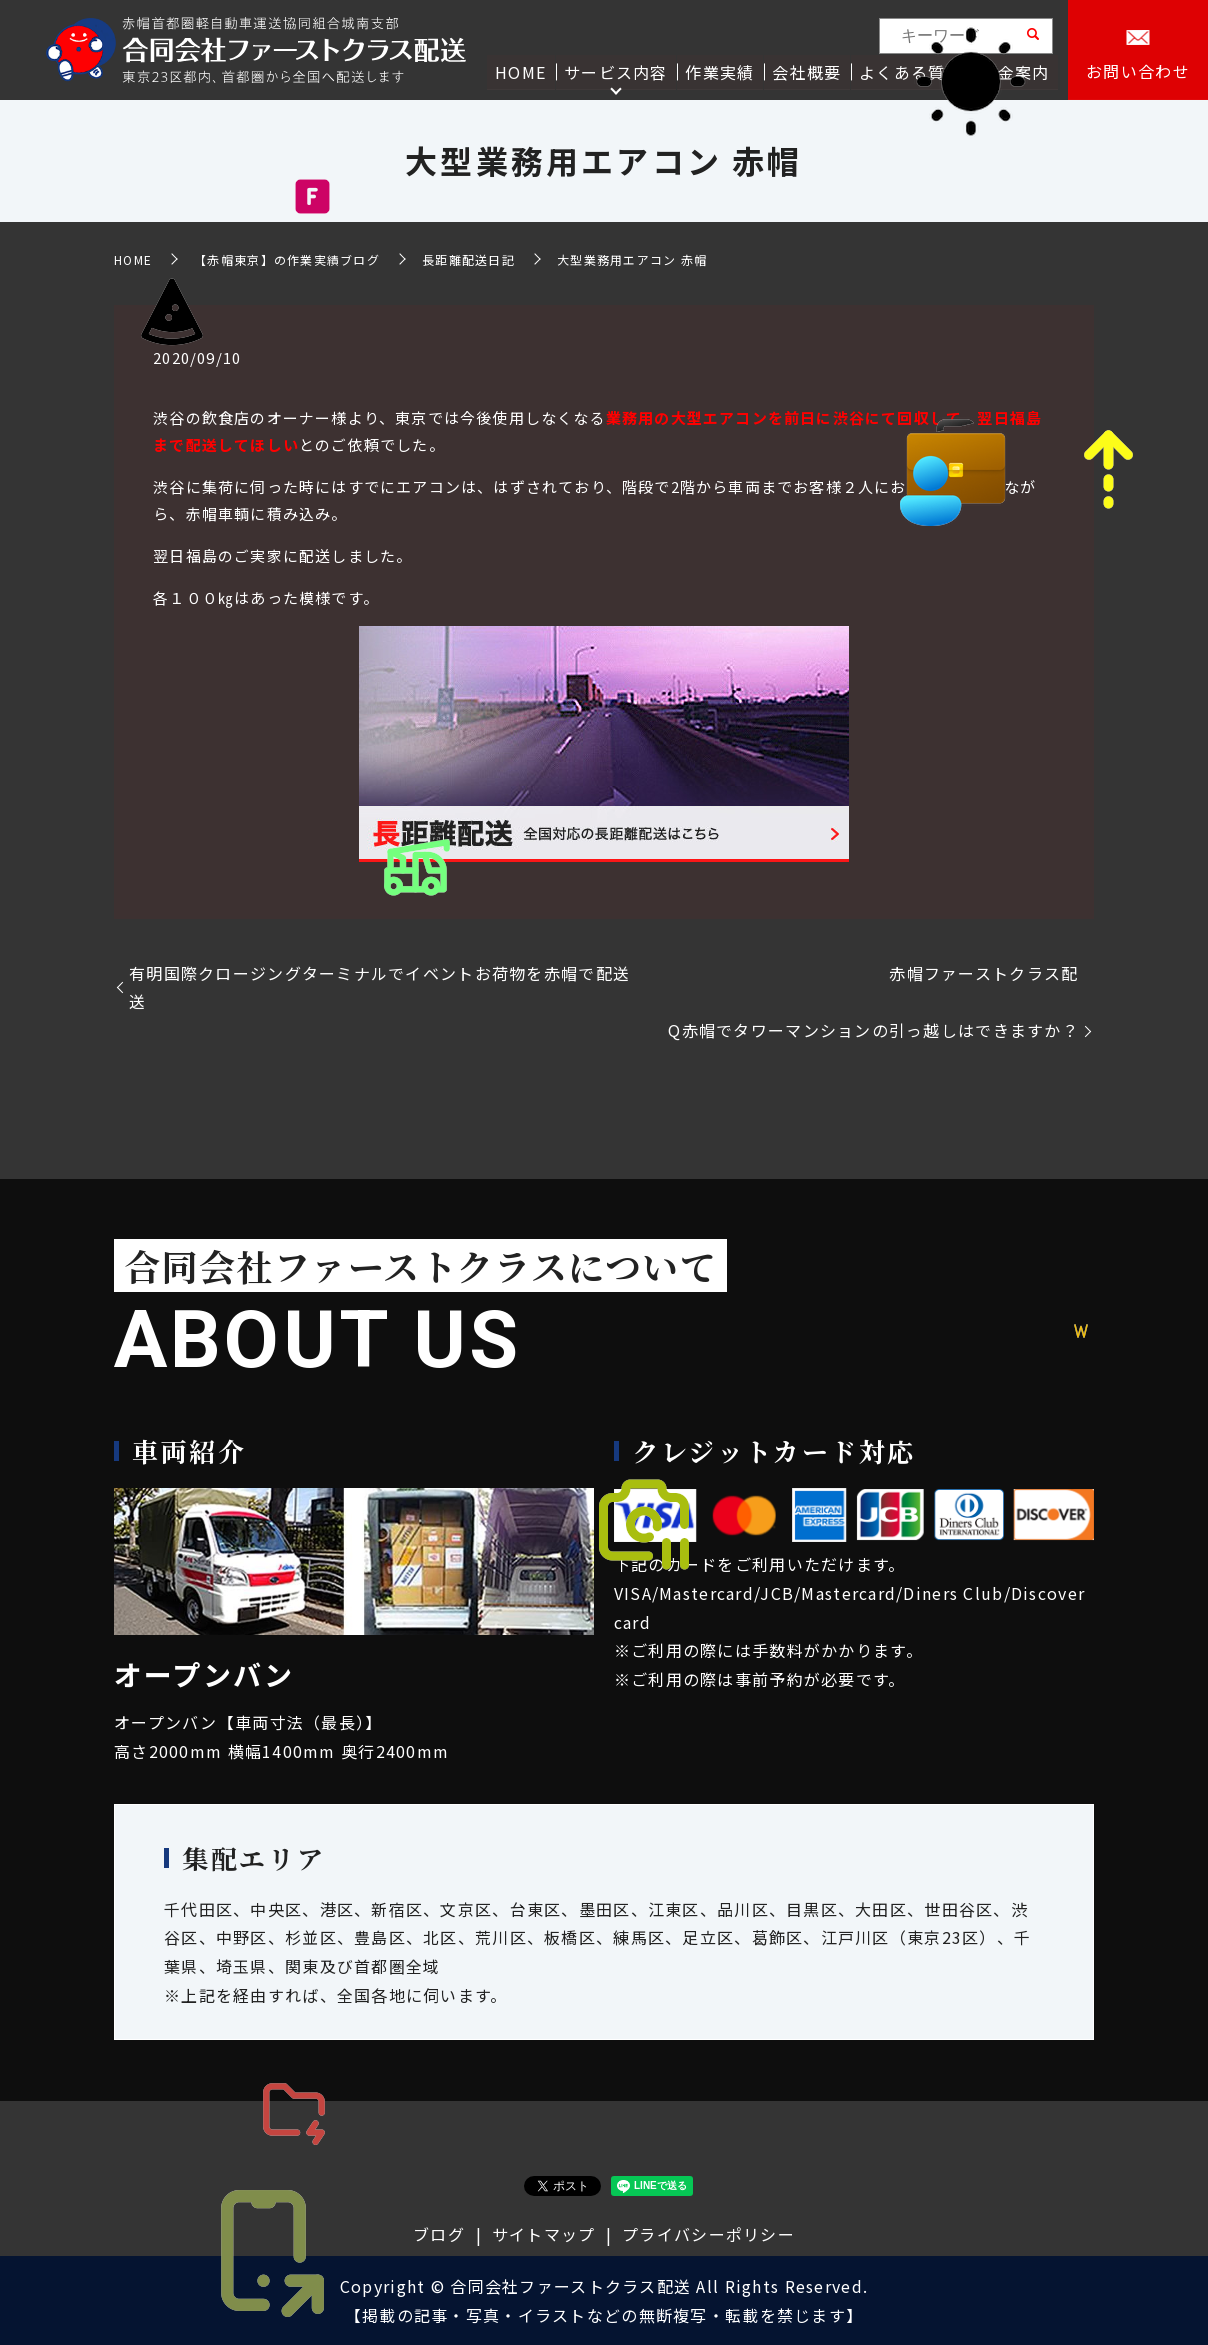 Image resolution: width=1208 pixels, height=2345 pixels. I want to click on upload in progress, so click(1108, 469).